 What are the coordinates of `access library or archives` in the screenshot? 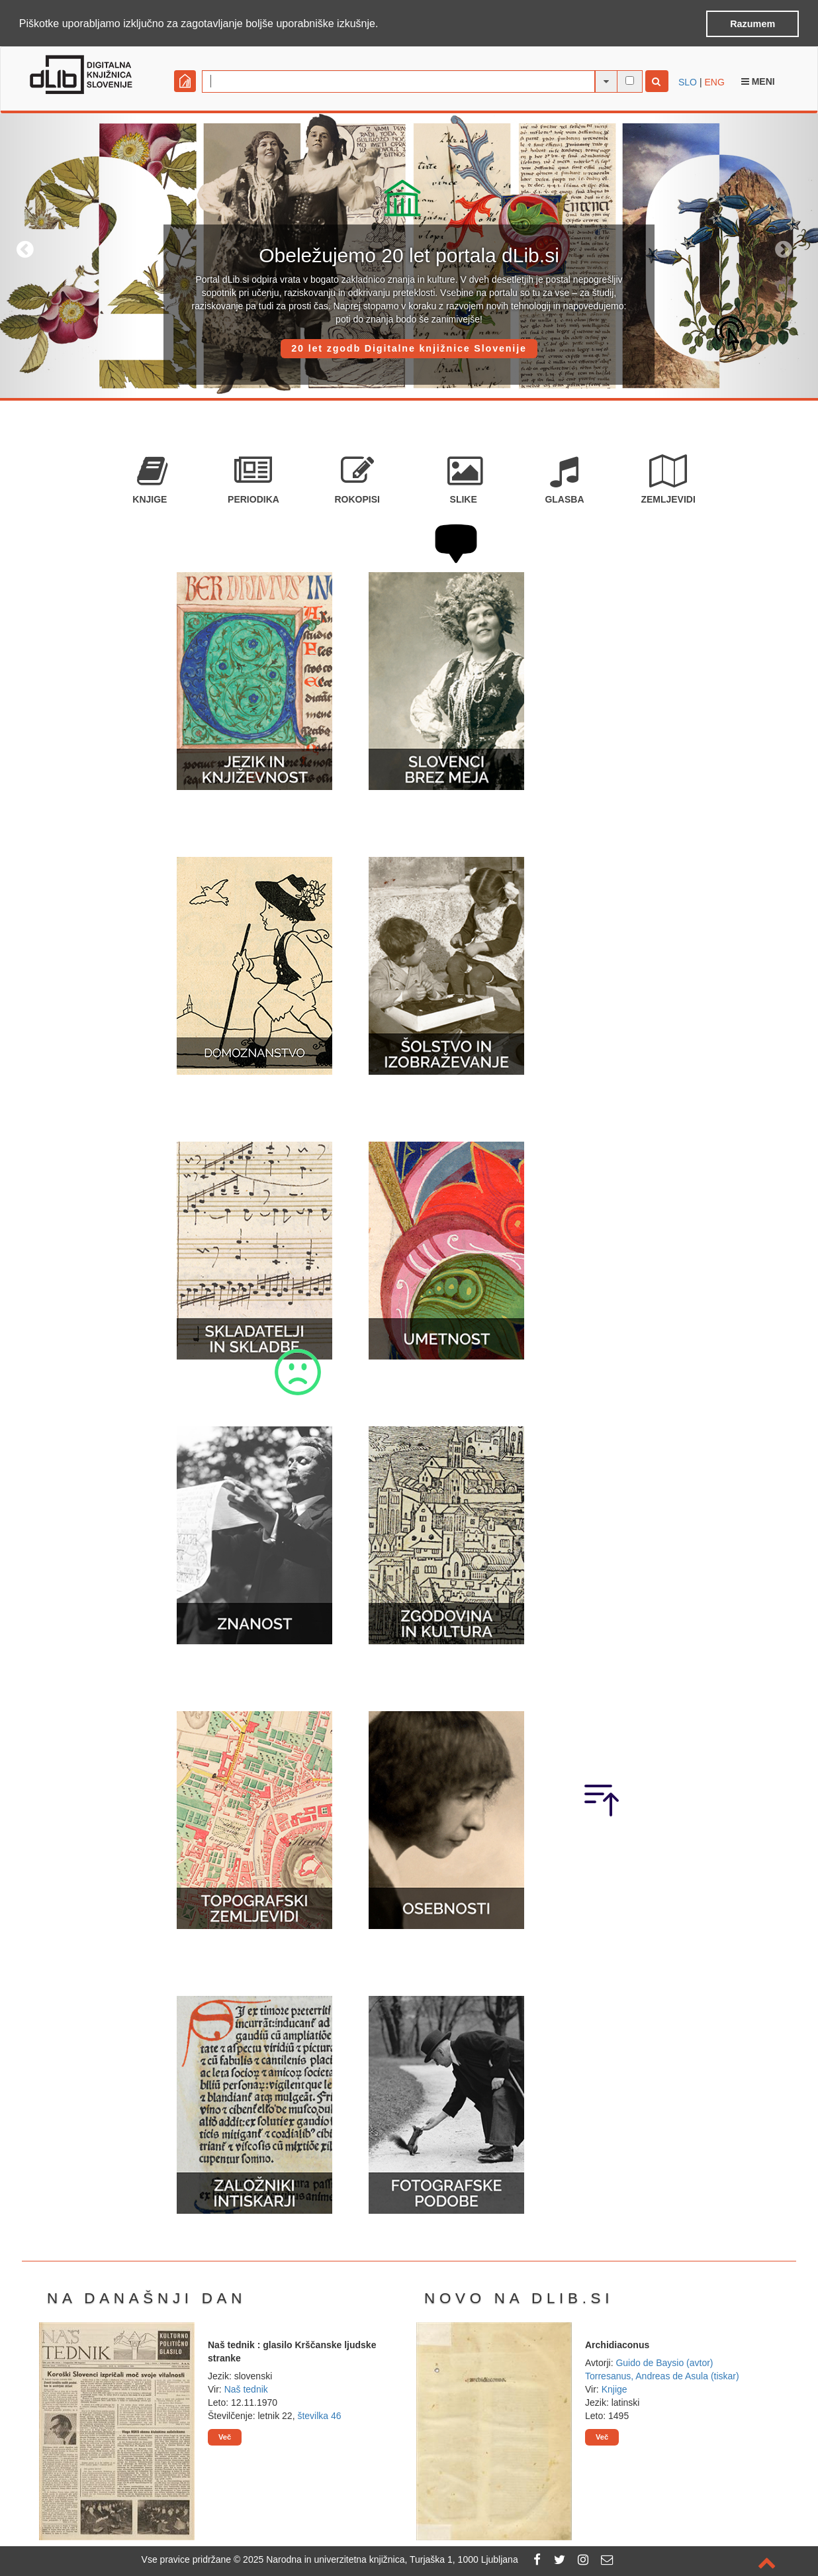 It's located at (402, 198).